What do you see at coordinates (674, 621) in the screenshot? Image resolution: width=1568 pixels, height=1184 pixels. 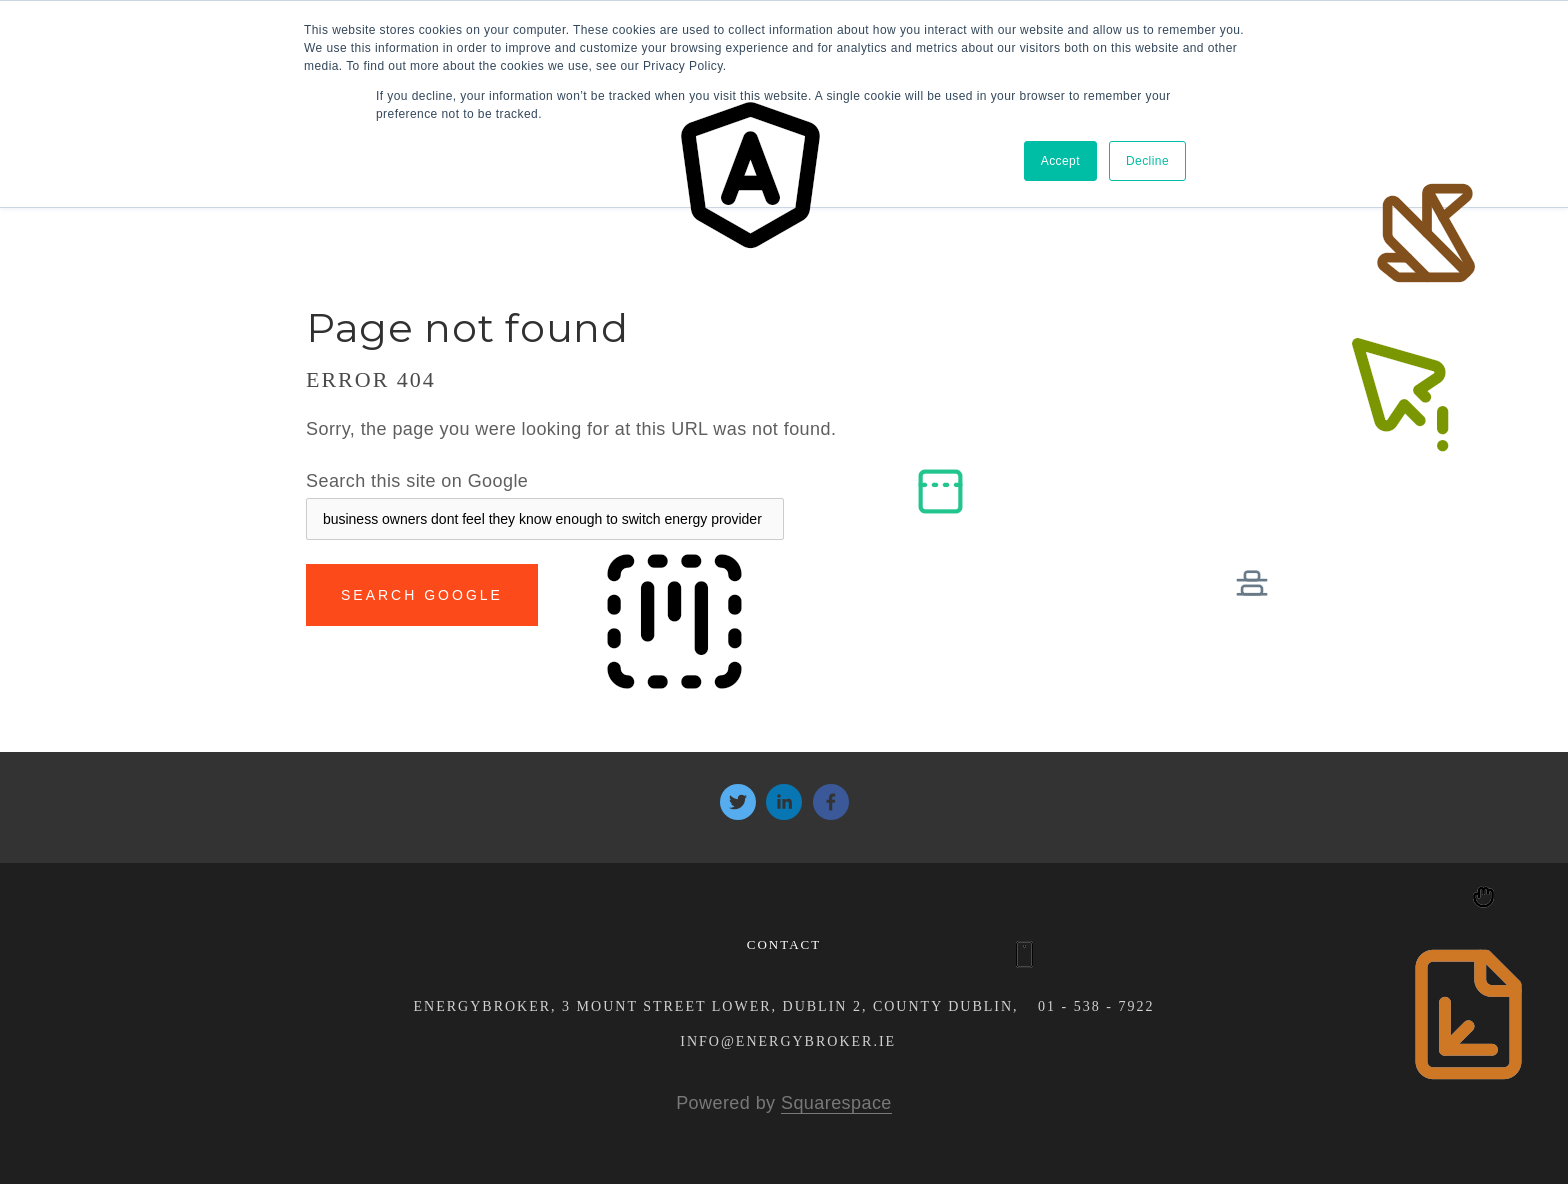 I see `create a new kanban board` at bounding box center [674, 621].